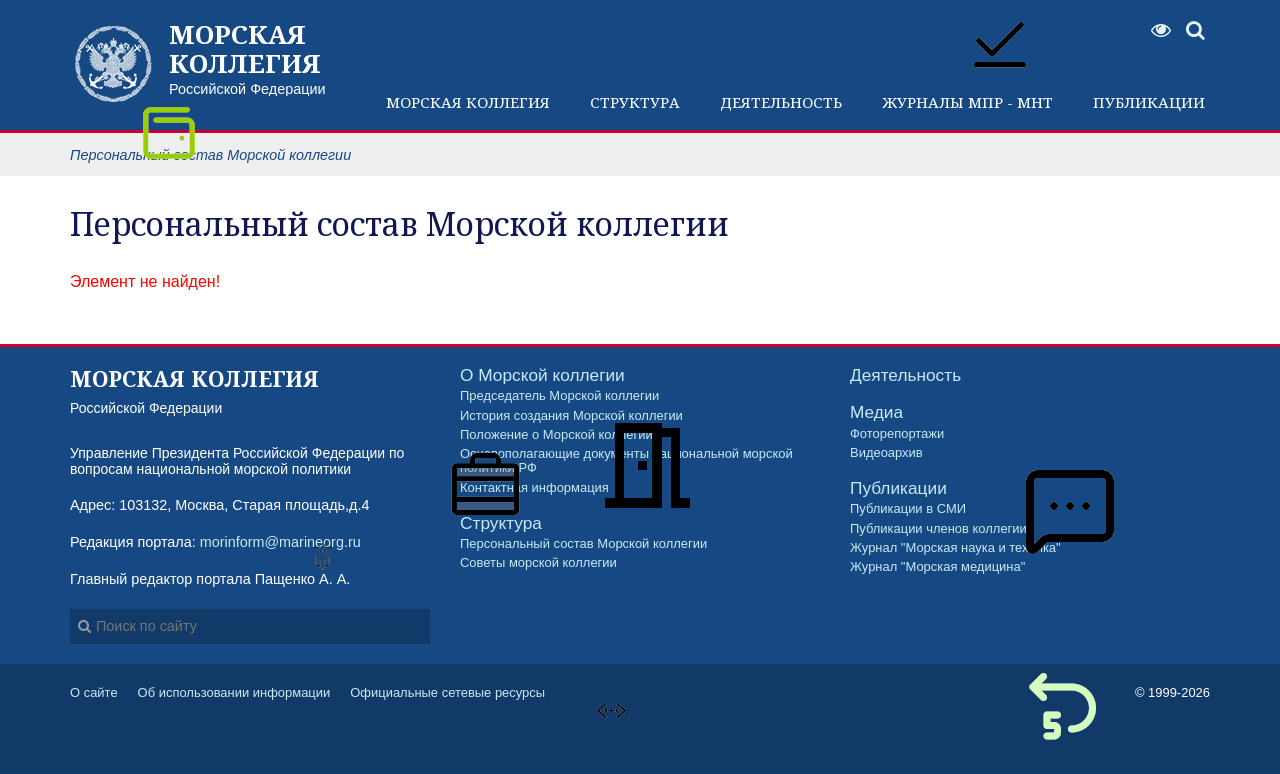 The width and height of the screenshot is (1280, 774). What do you see at coordinates (1070, 510) in the screenshot?
I see `view more messages or conversation options` at bounding box center [1070, 510].